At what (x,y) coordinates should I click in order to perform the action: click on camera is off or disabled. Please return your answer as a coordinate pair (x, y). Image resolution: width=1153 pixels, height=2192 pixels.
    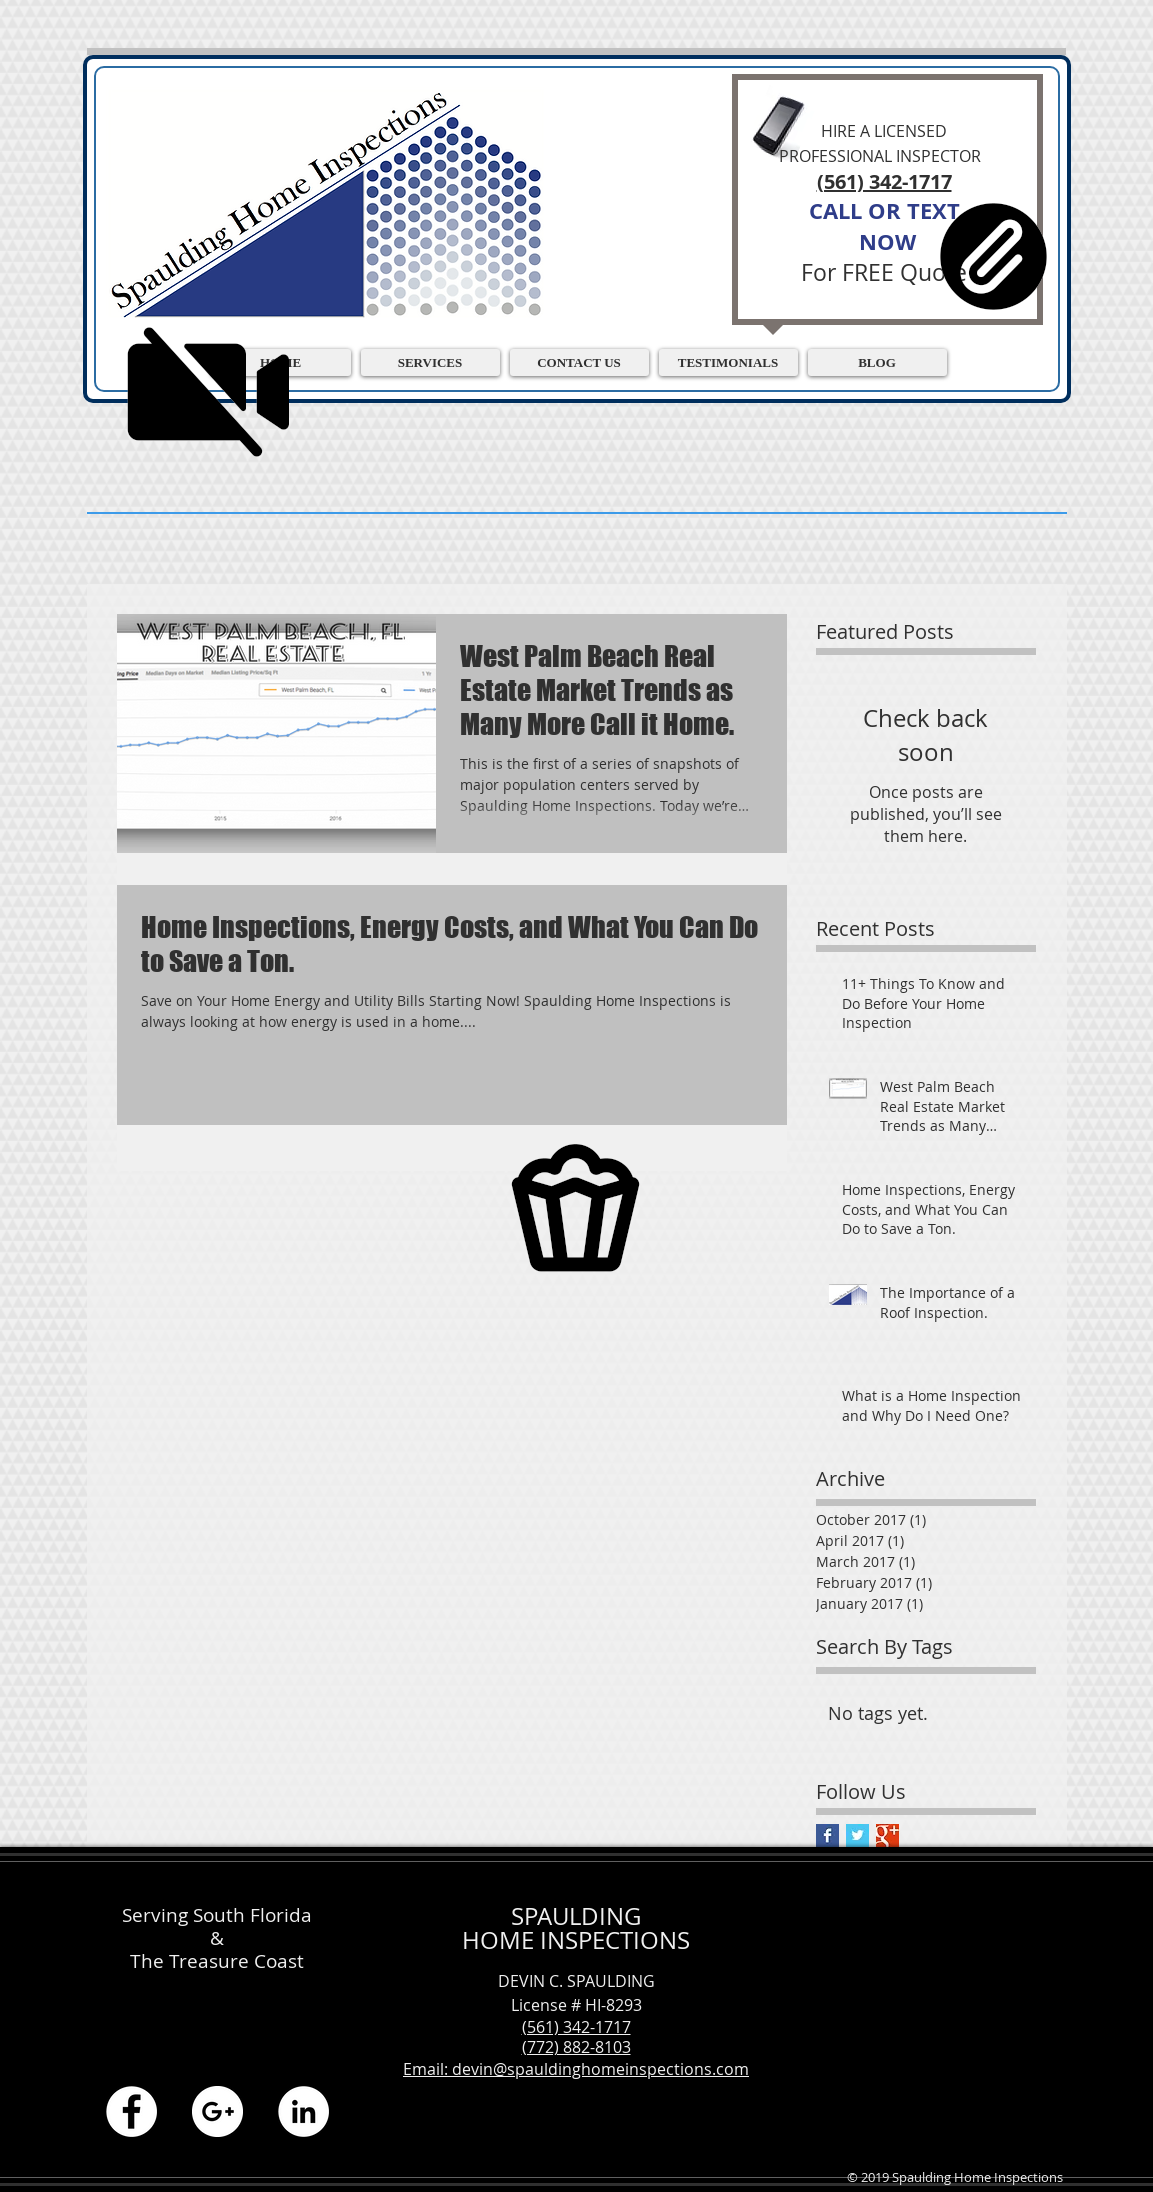
    Looking at the image, I should click on (203, 392).